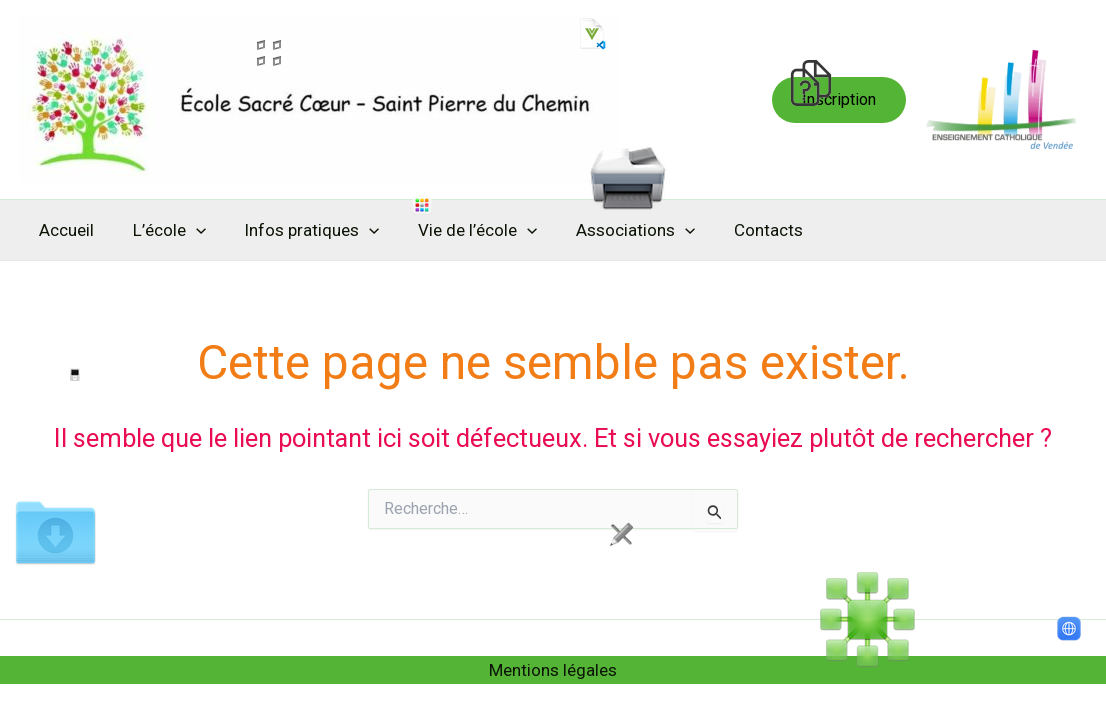 The height and width of the screenshot is (720, 1106). I want to click on open your downloads folder, so click(55, 532).